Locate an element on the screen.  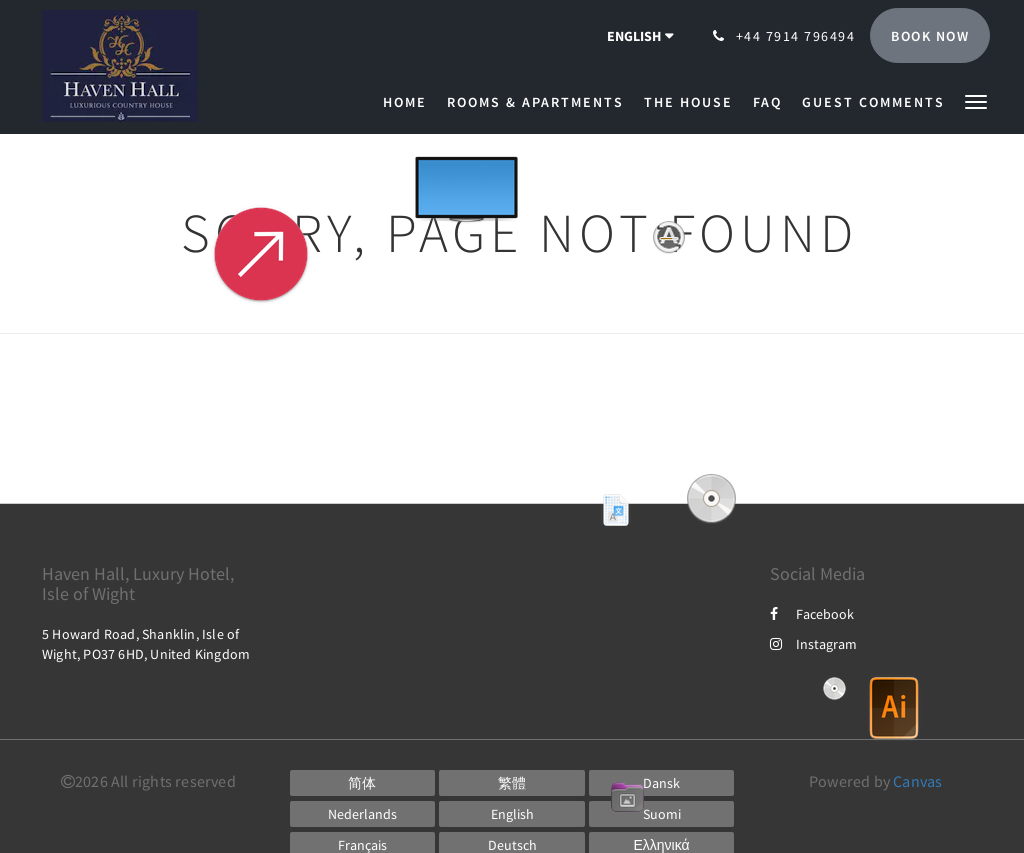
indicates a symbolic link or shortcut to another file is located at coordinates (261, 254).